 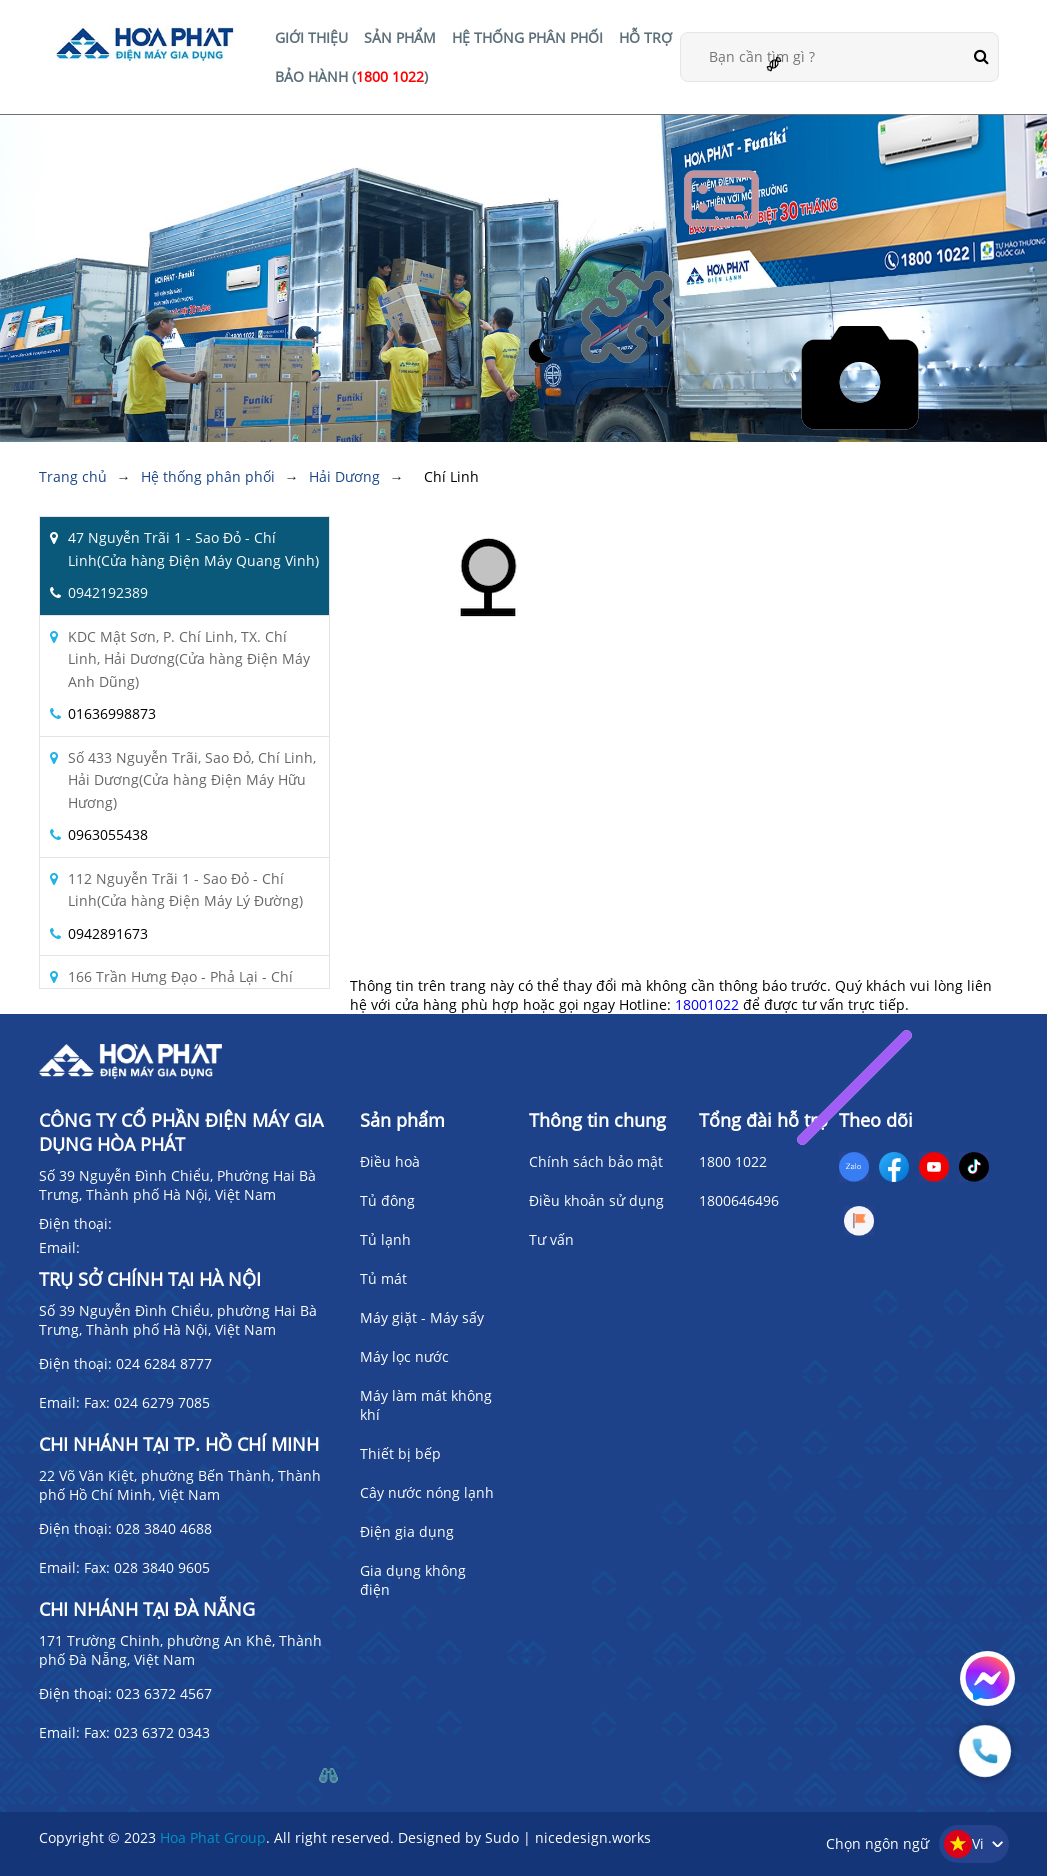 I want to click on indicates a disabled or unavailable feature, so click(x=854, y=1087).